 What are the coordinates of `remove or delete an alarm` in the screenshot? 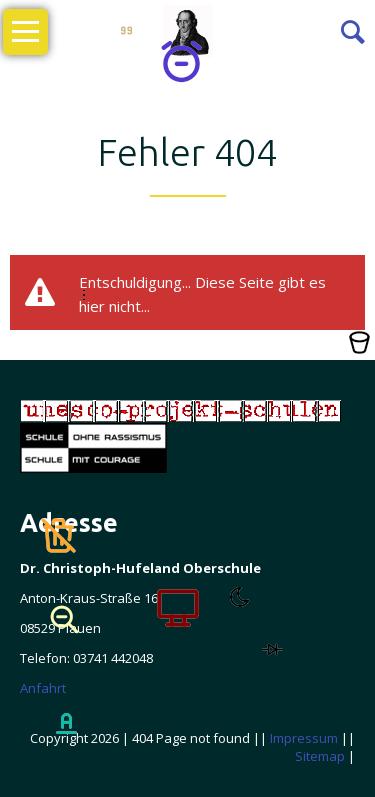 It's located at (181, 61).